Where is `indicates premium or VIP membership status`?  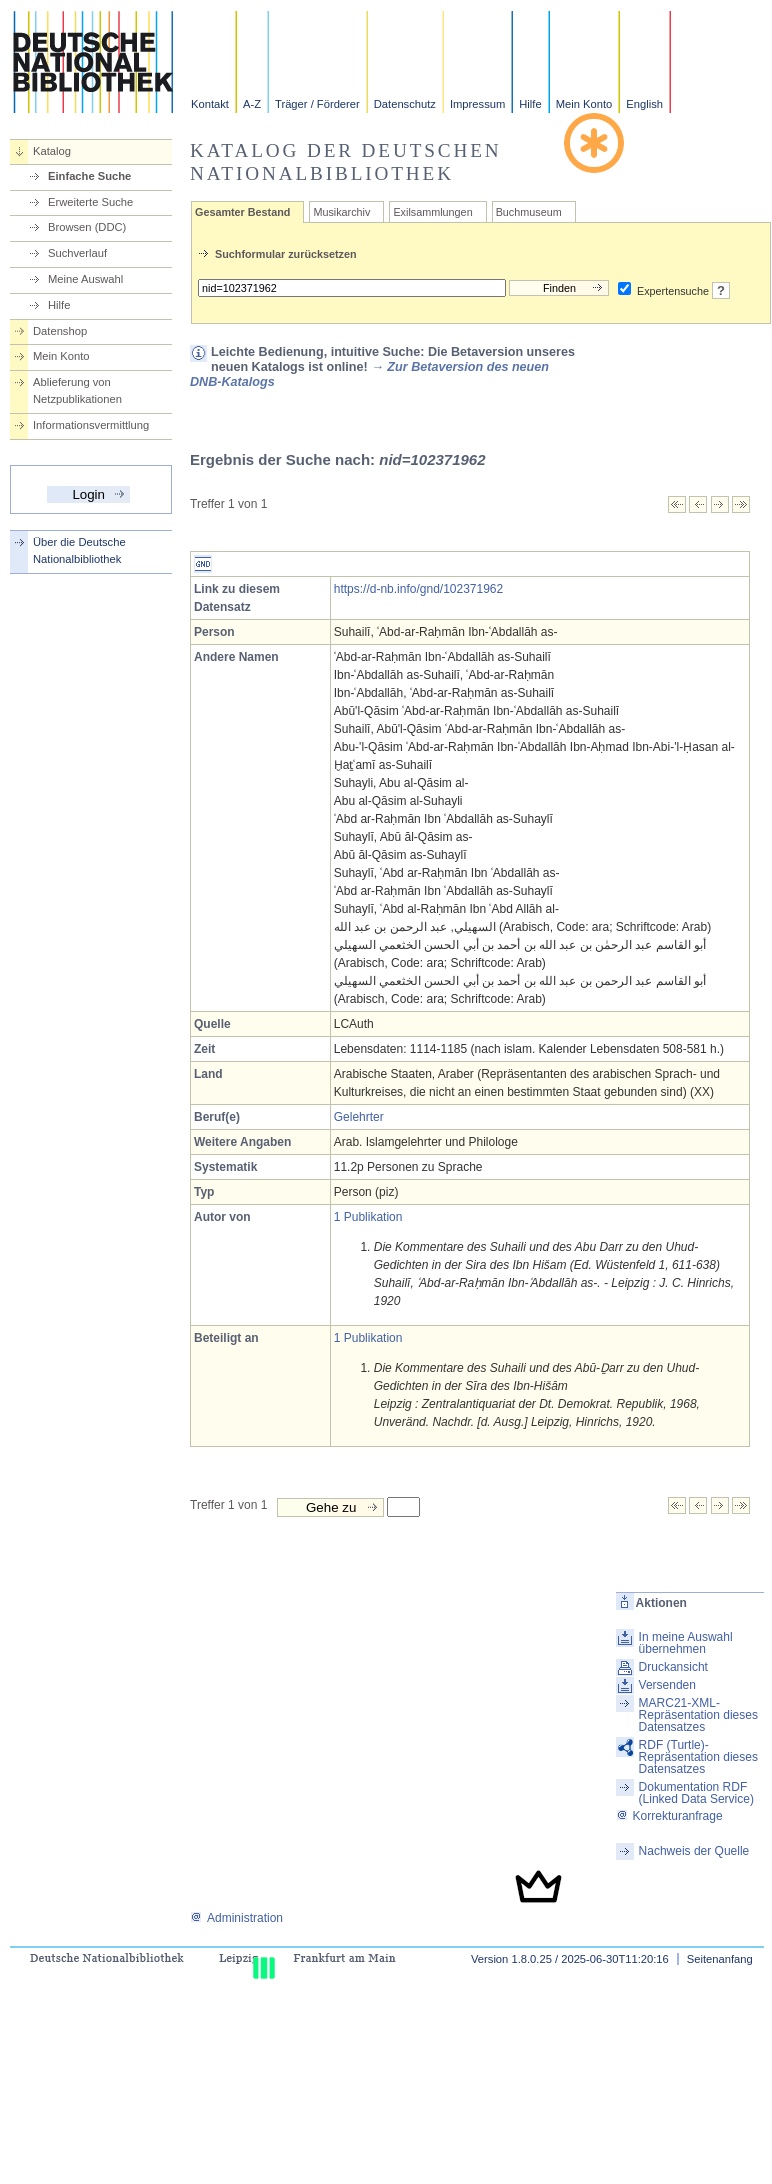
indicates premium or VIP membership status is located at coordinates (538, 1886).